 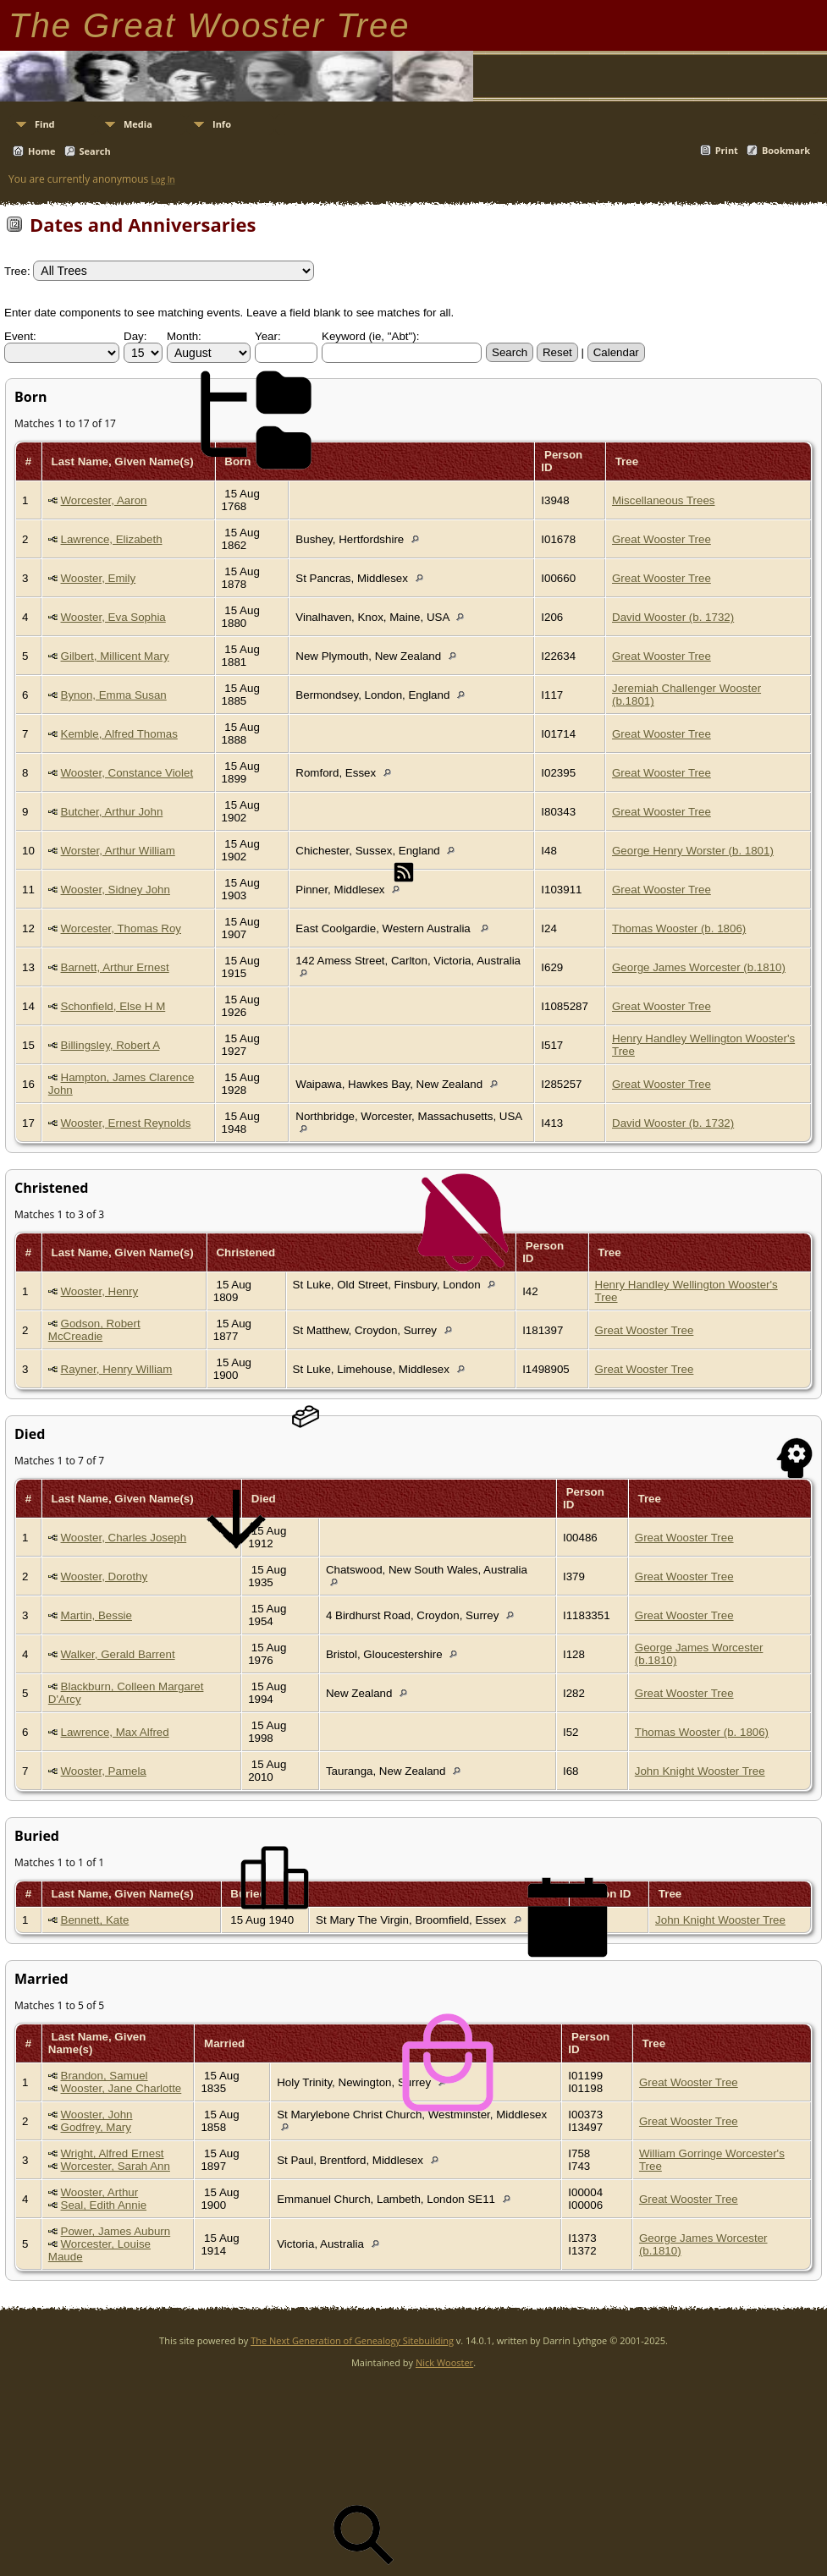 What do you see at coordinates (236, 1519) in the screenshot?
I see `scroll down or view more content` at bounding box center [236, 1519].